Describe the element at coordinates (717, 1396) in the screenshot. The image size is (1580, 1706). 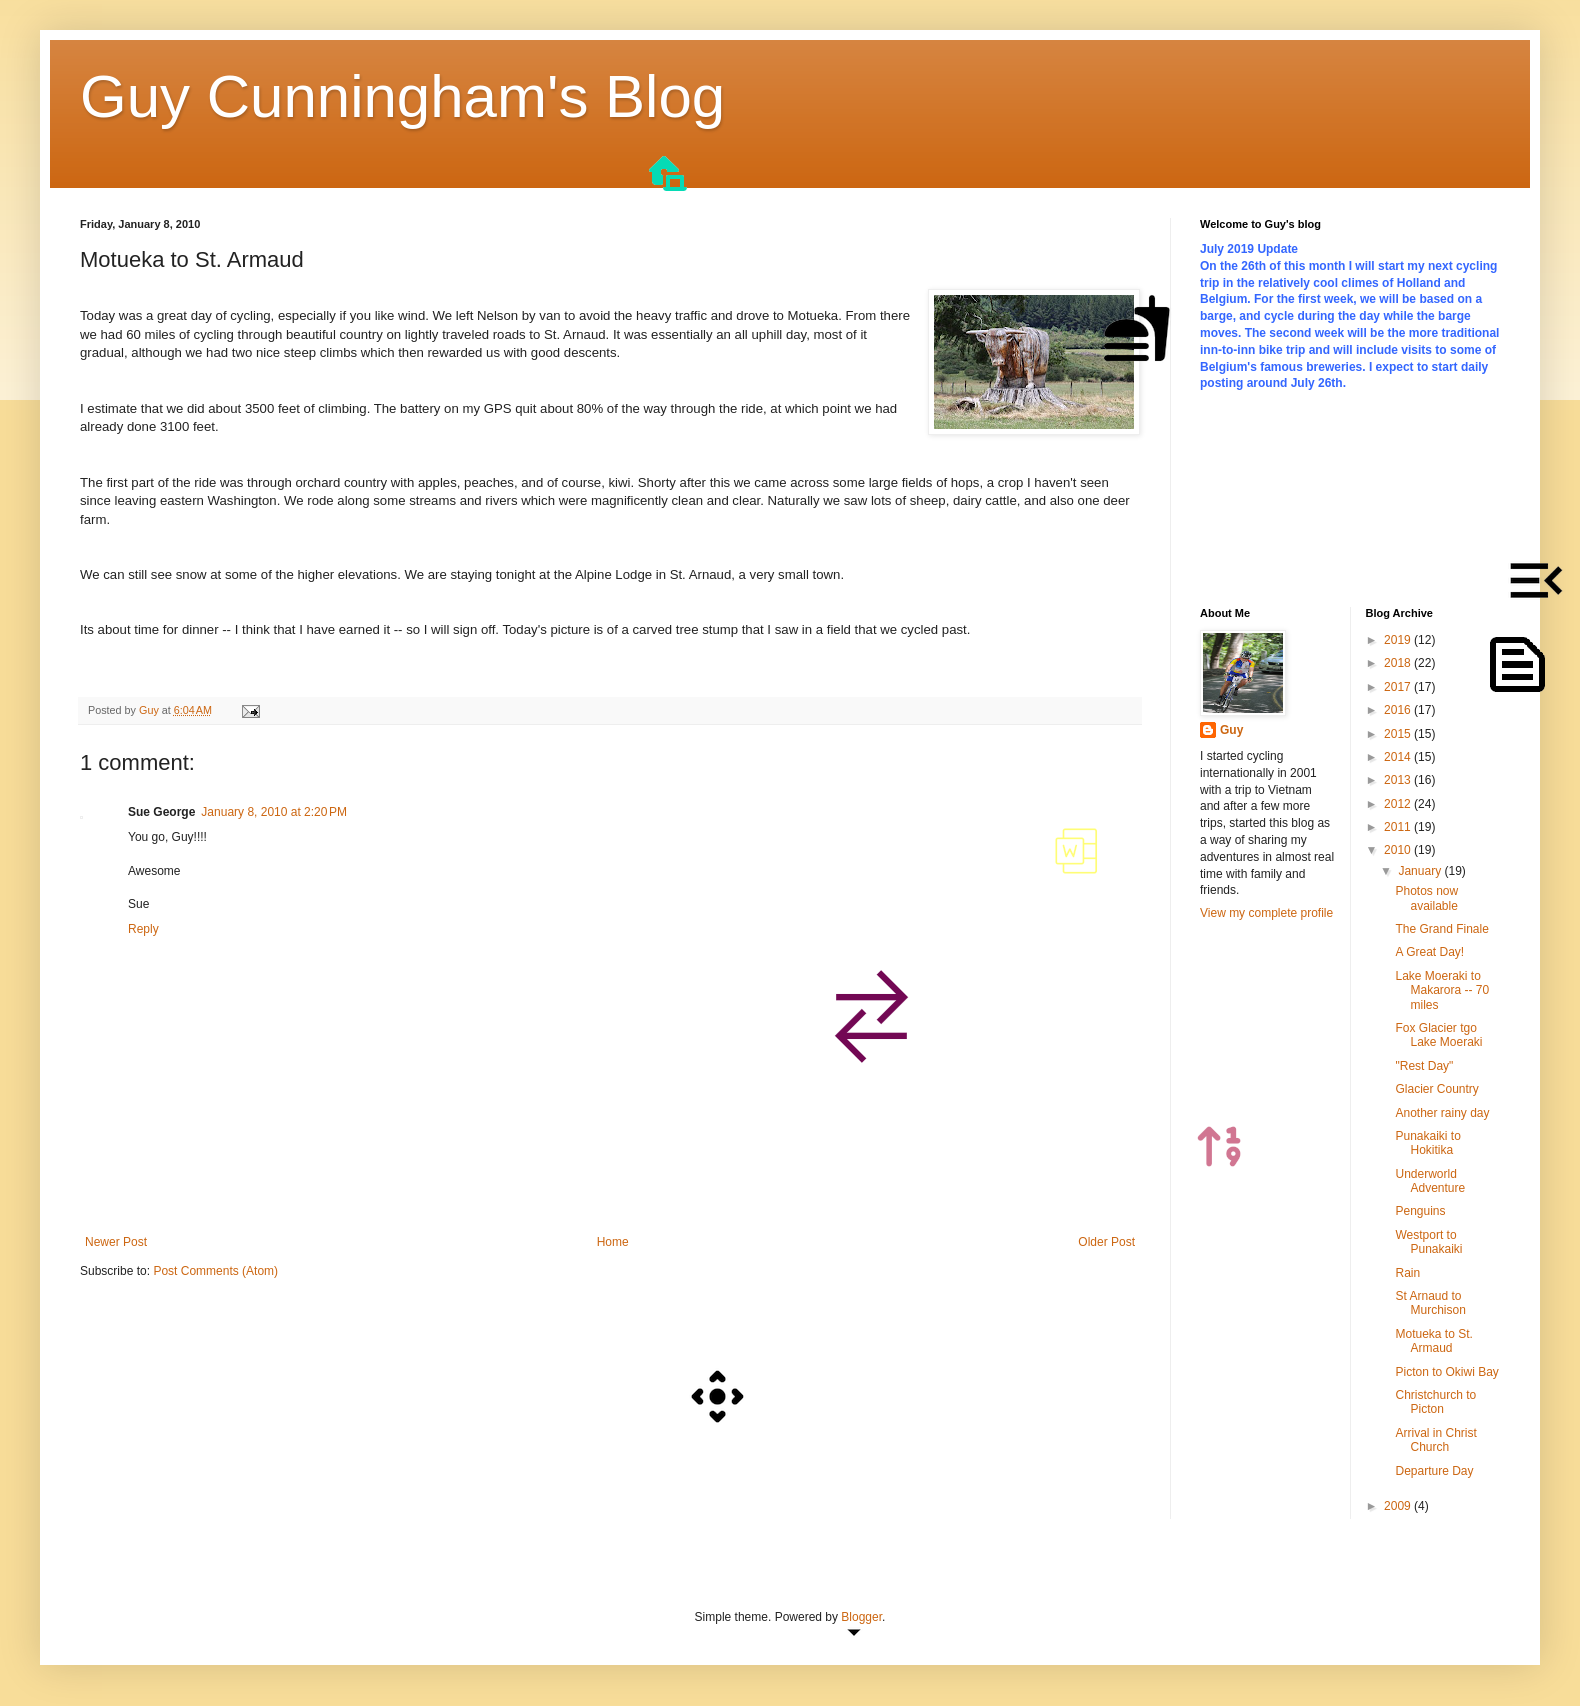
I see `pan or move the camera view` at that location.